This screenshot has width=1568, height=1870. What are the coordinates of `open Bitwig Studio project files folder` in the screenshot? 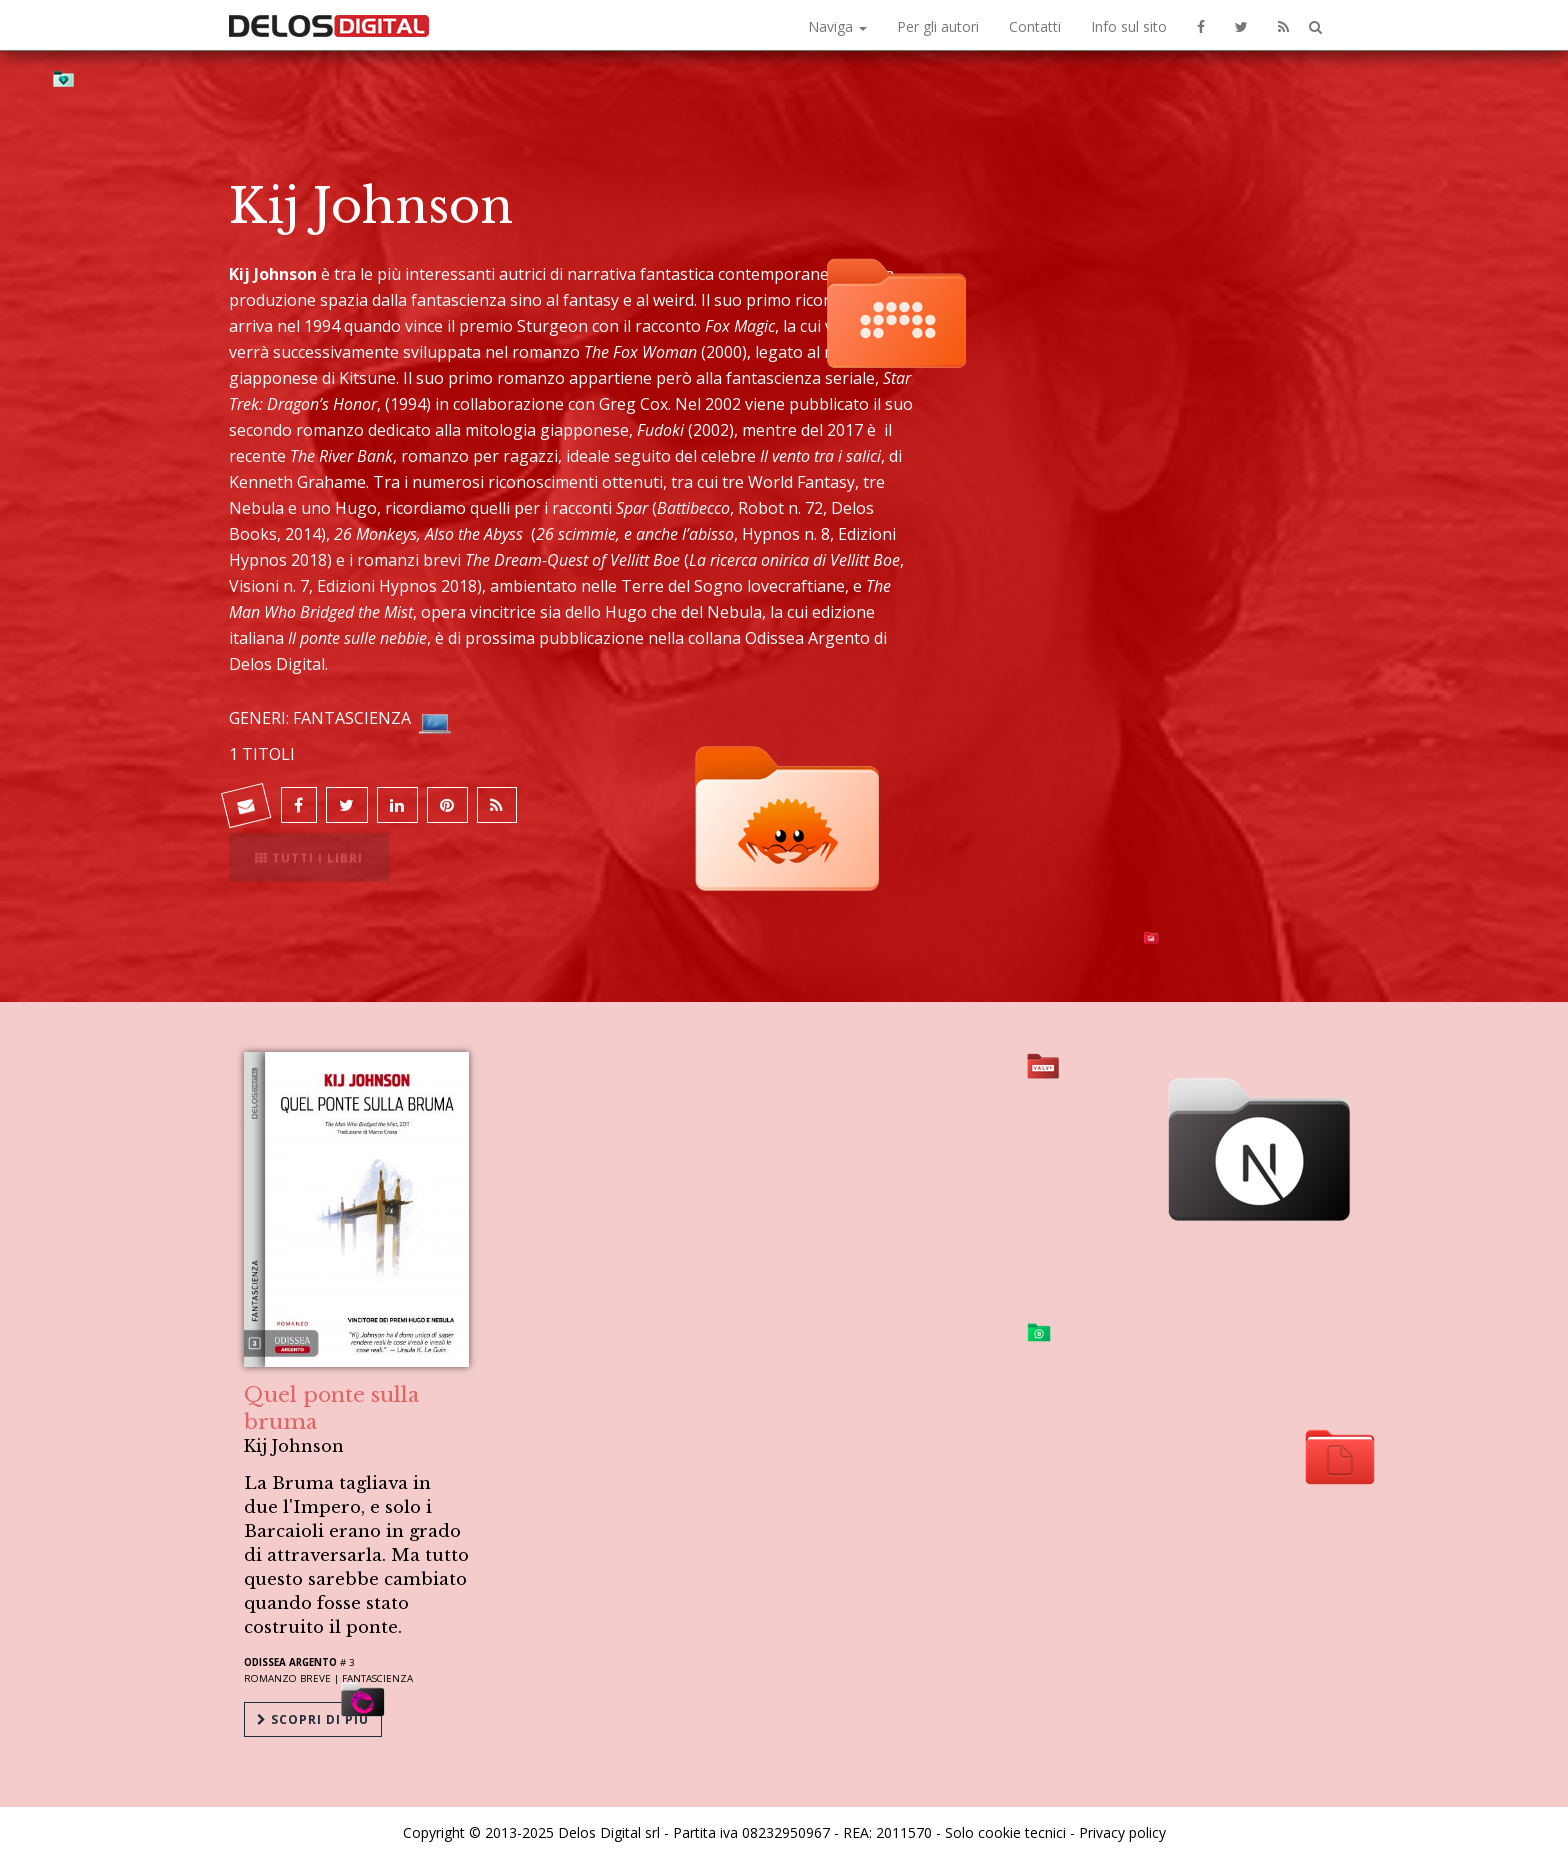 It's located at (896, 317).